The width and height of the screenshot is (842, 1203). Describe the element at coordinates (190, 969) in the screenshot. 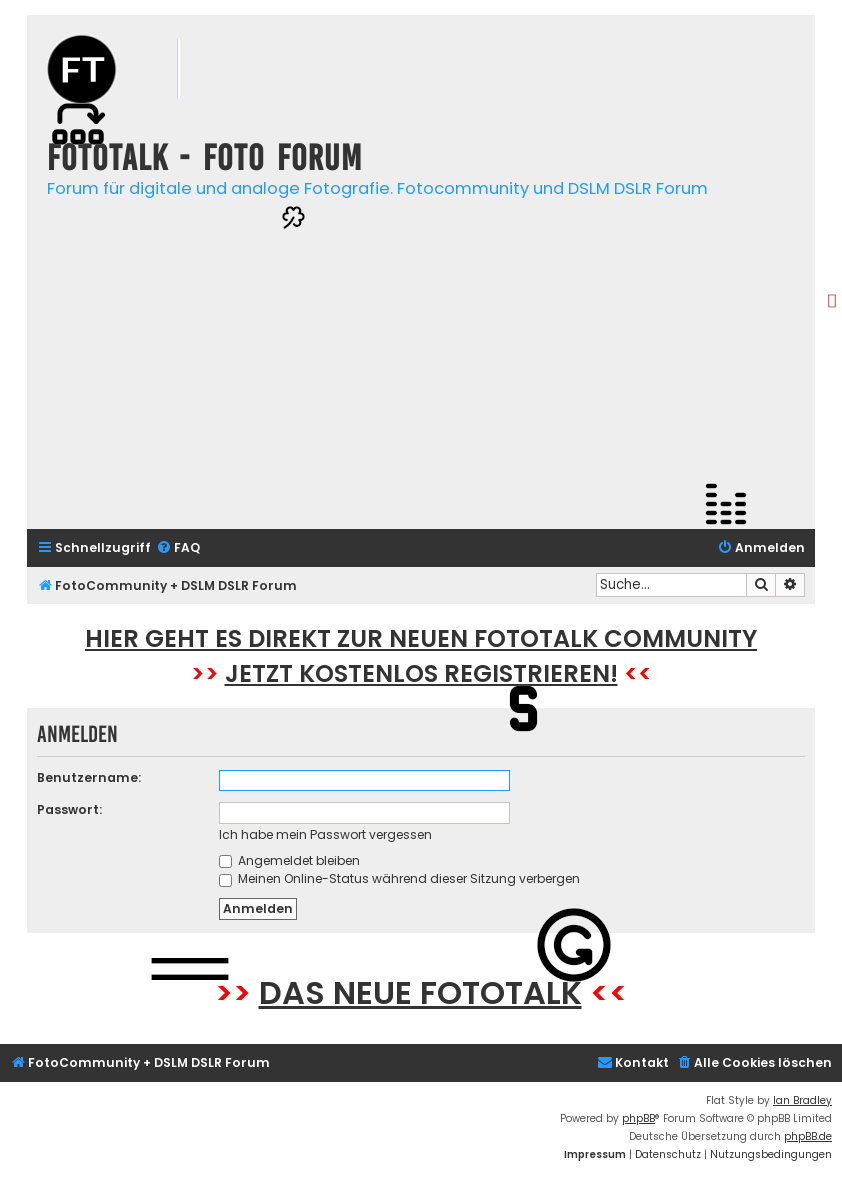

I see `drag to reorder or rearrange items` at that location.